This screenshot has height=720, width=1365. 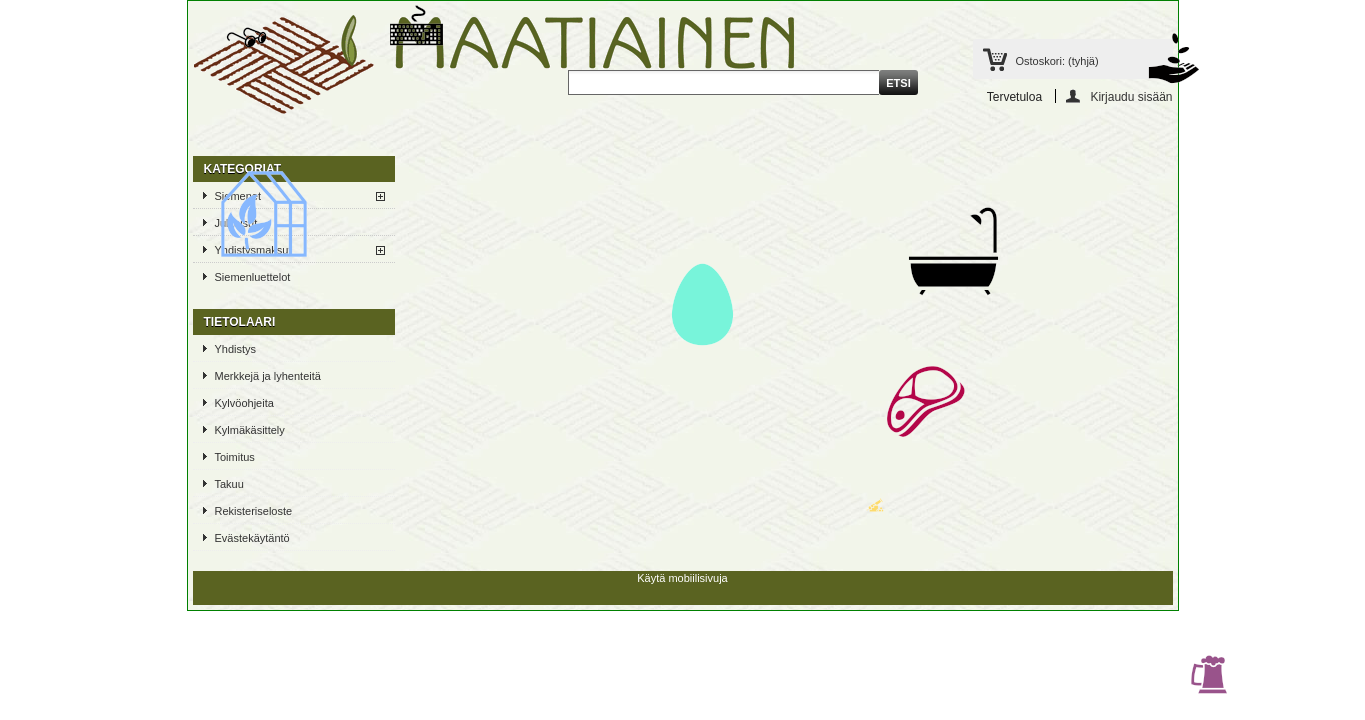 I want to click on browse meat or protein food options, so click(x=926, y=402).